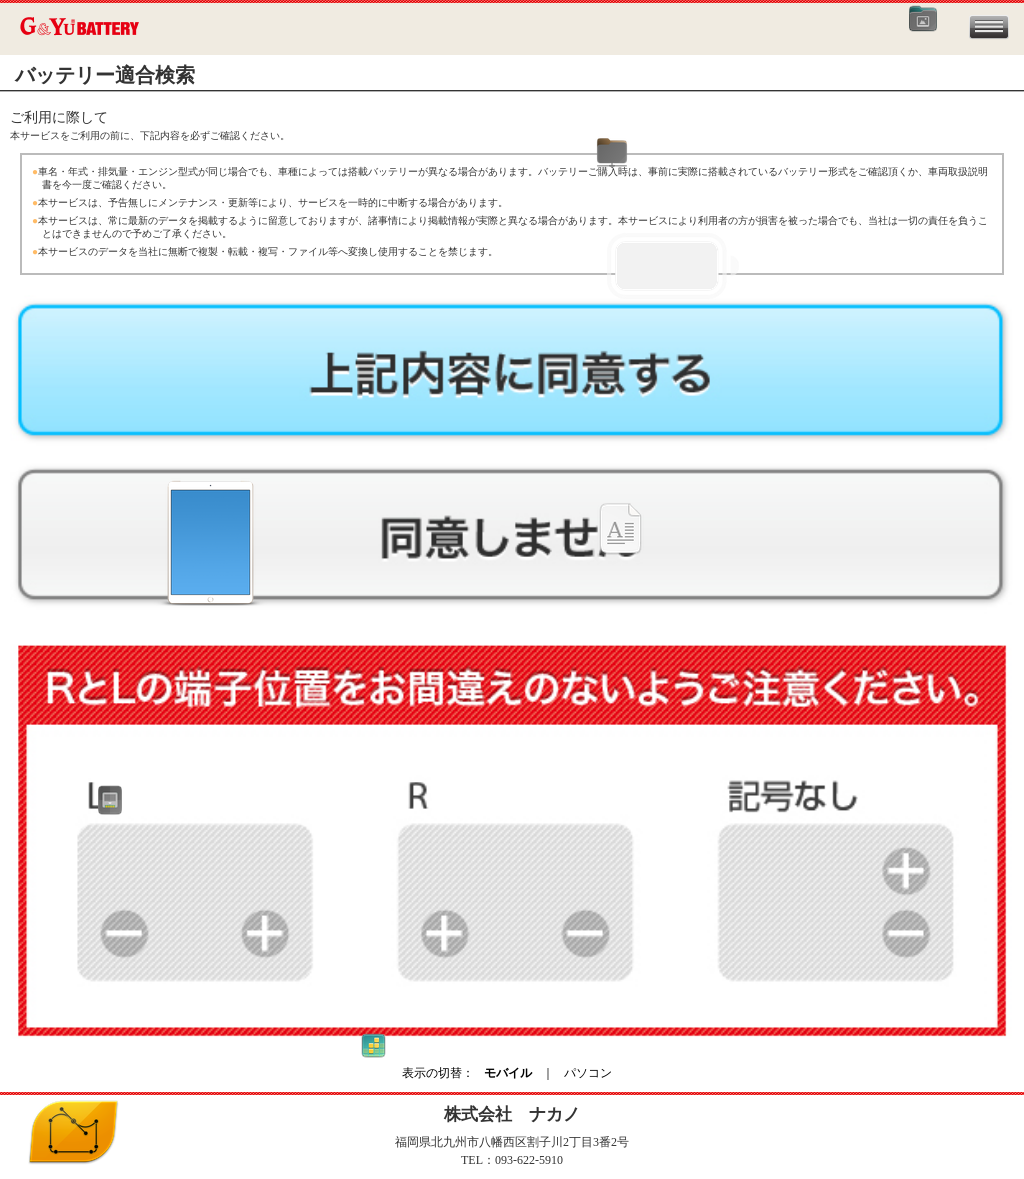  What do you see at coordinates (673, 266) in the screenshot?
I see `indicates battery is fully charged` at bounding box center [673, 266].